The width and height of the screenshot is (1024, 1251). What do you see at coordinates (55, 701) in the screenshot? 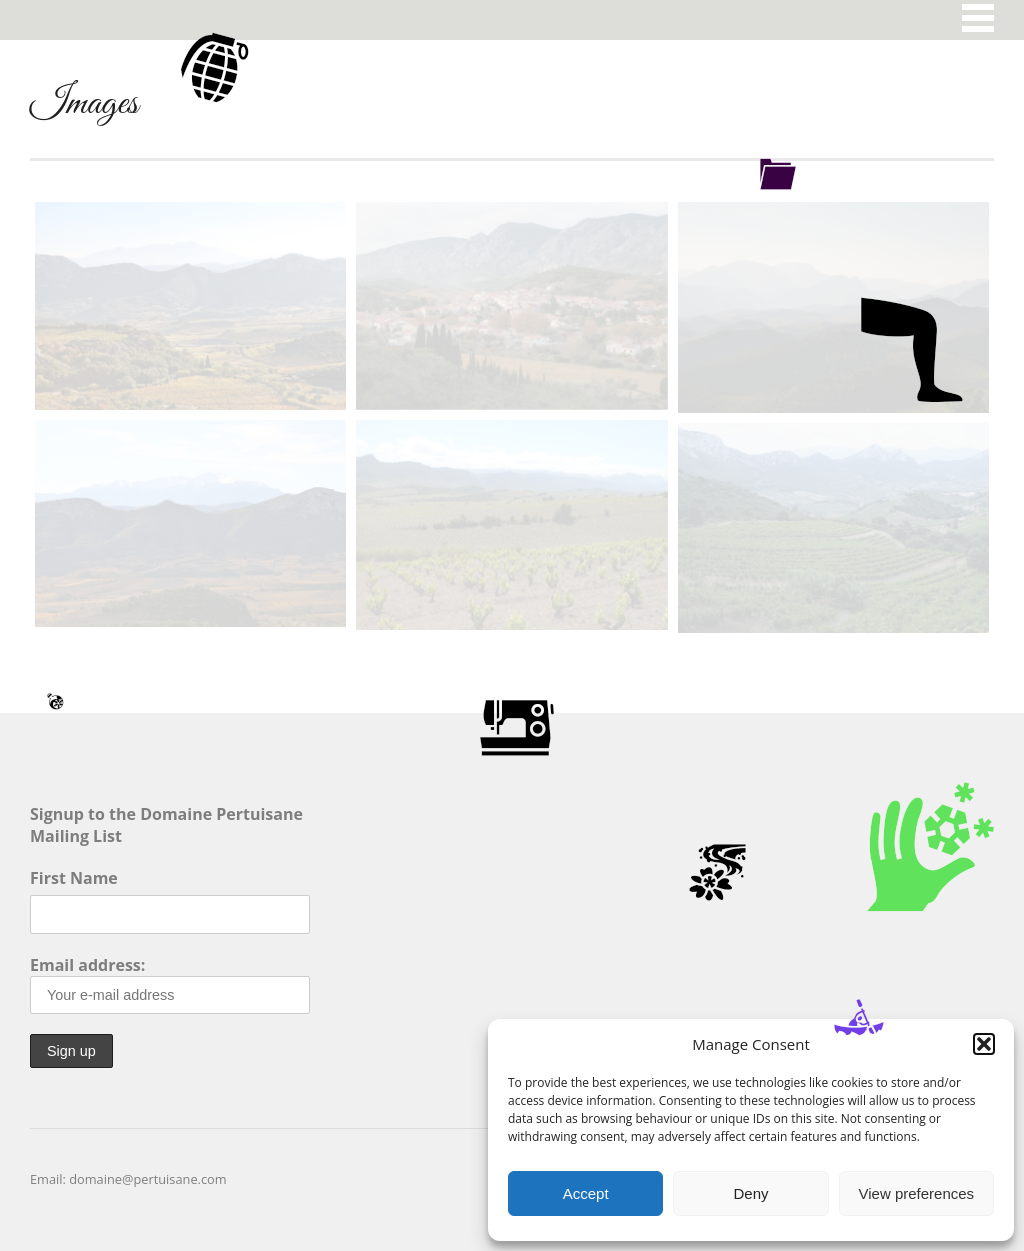
I see `use a frost potion or ice spell item` at bounding box center [55, 701].